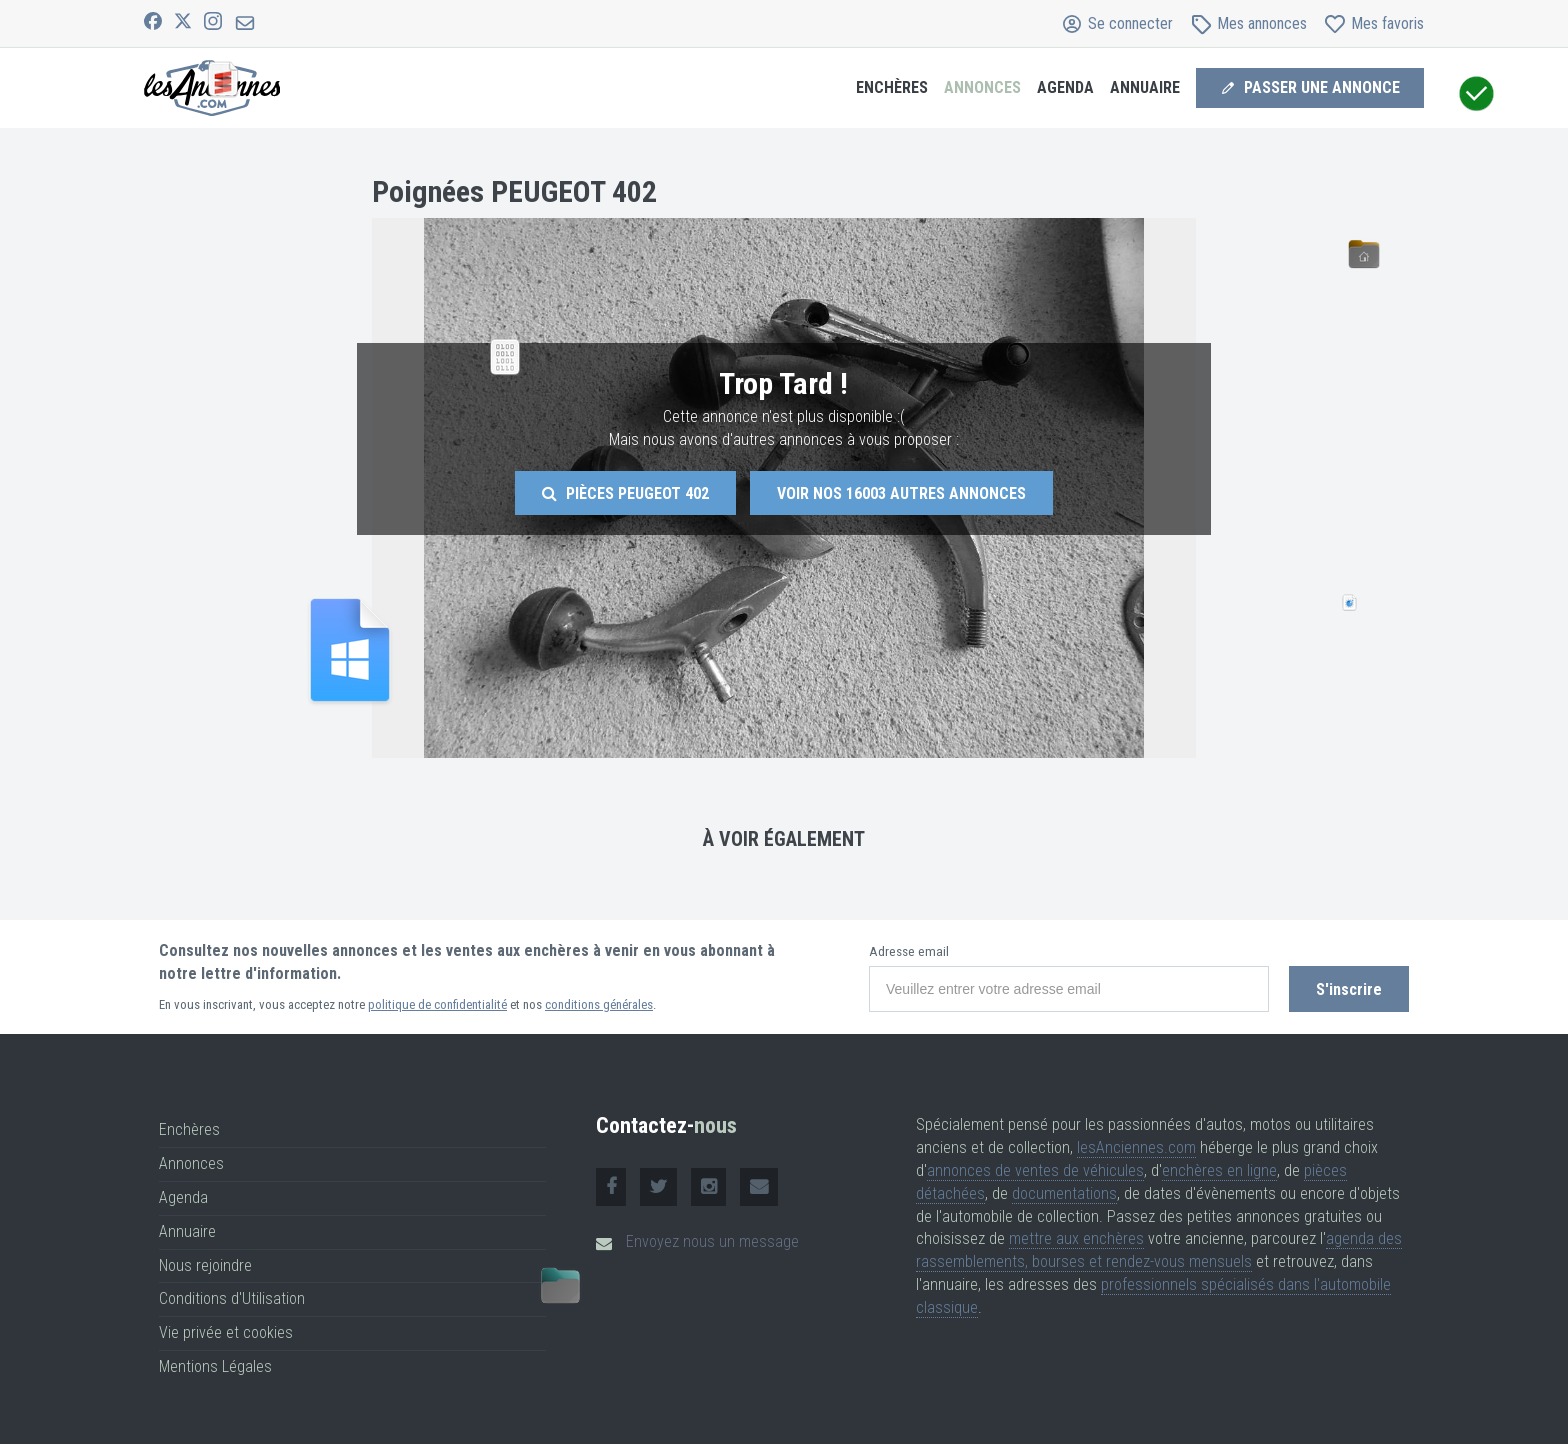 The width and height of the screenshot is (1568, 1444). Describe the element at coordinates (350, 652) in the screenshot. I see `a windows executable file (.exe)` at that location.